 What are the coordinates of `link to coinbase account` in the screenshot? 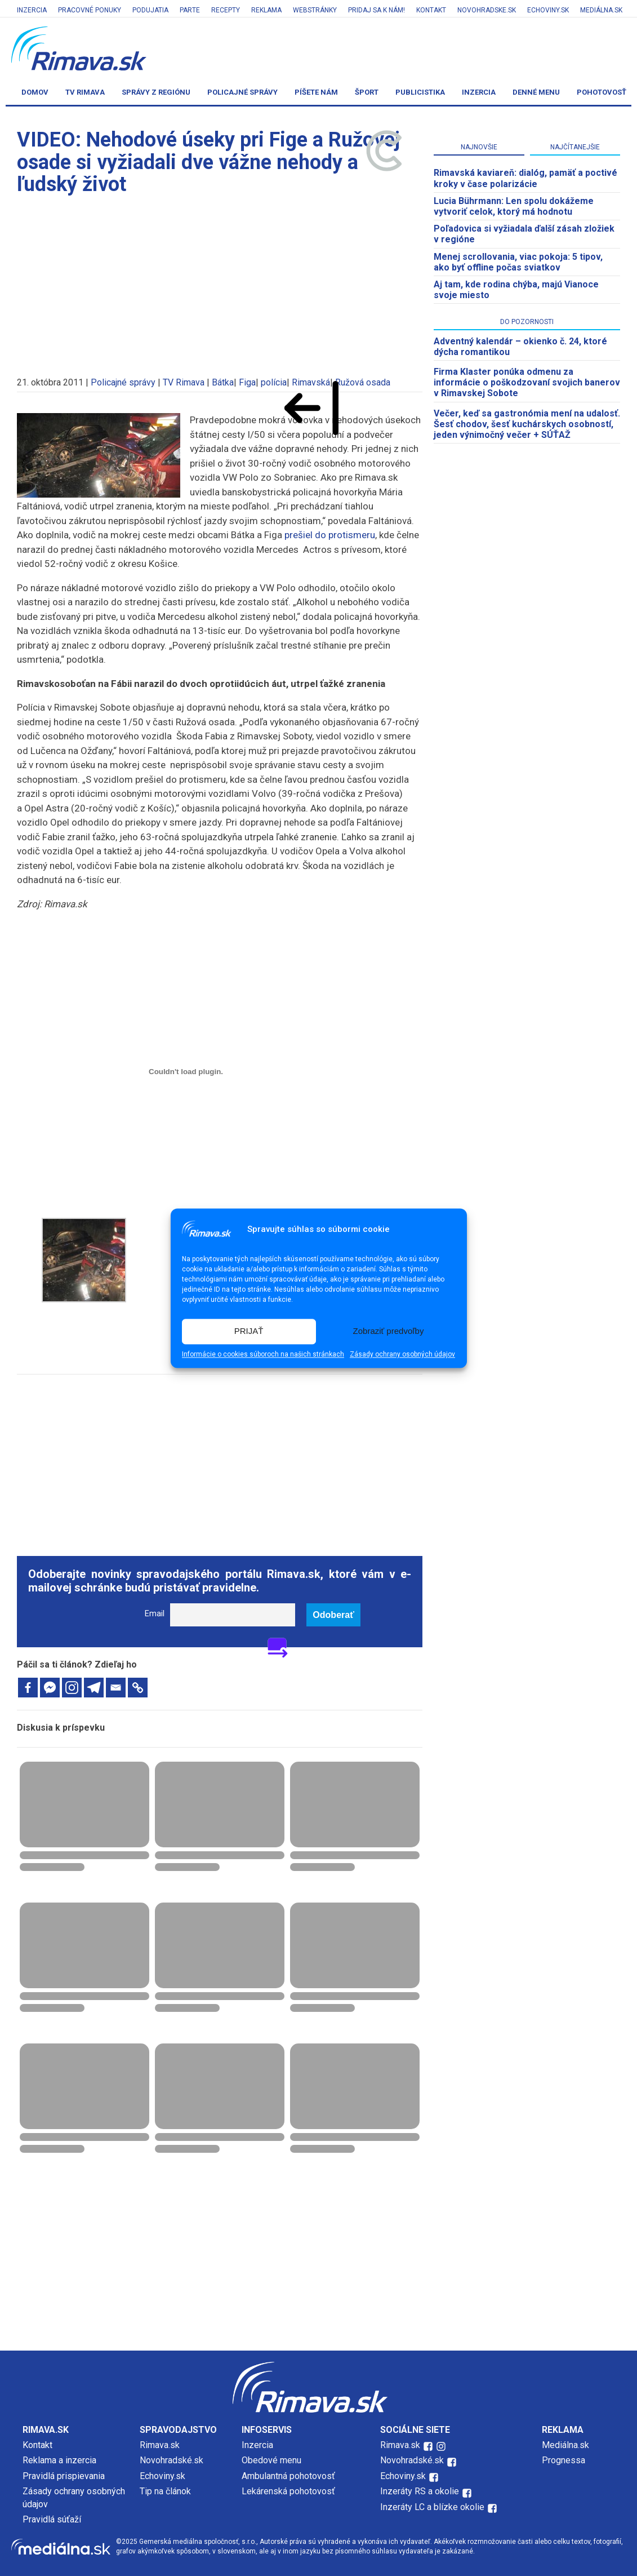 It's located at (385, 150).